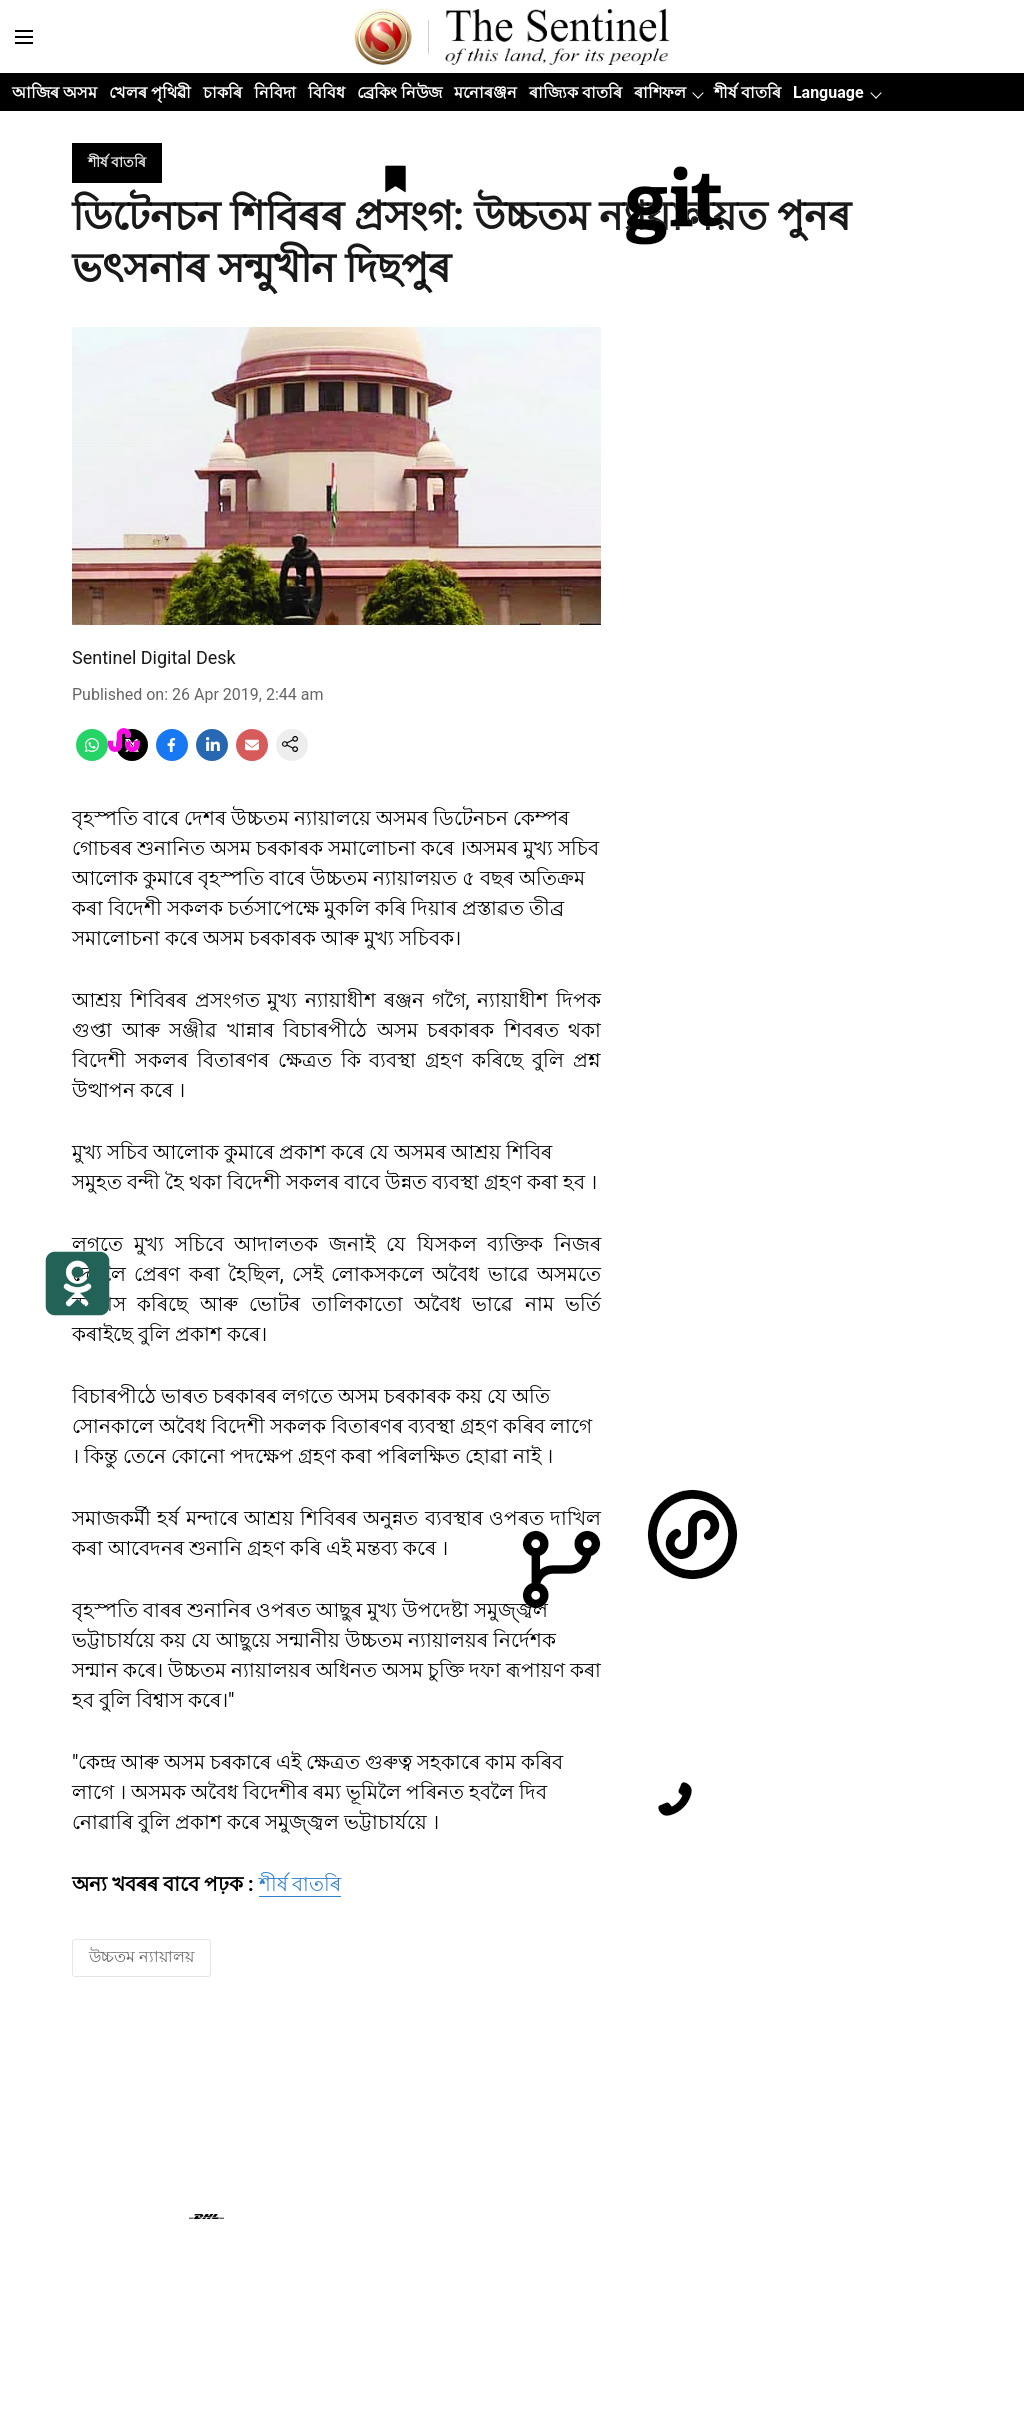 This screenshot has width=1024, height=2419. Describe the element at coordinates (395, 178) in the screenshot. I see `save this item to your bookmarks` at that location.